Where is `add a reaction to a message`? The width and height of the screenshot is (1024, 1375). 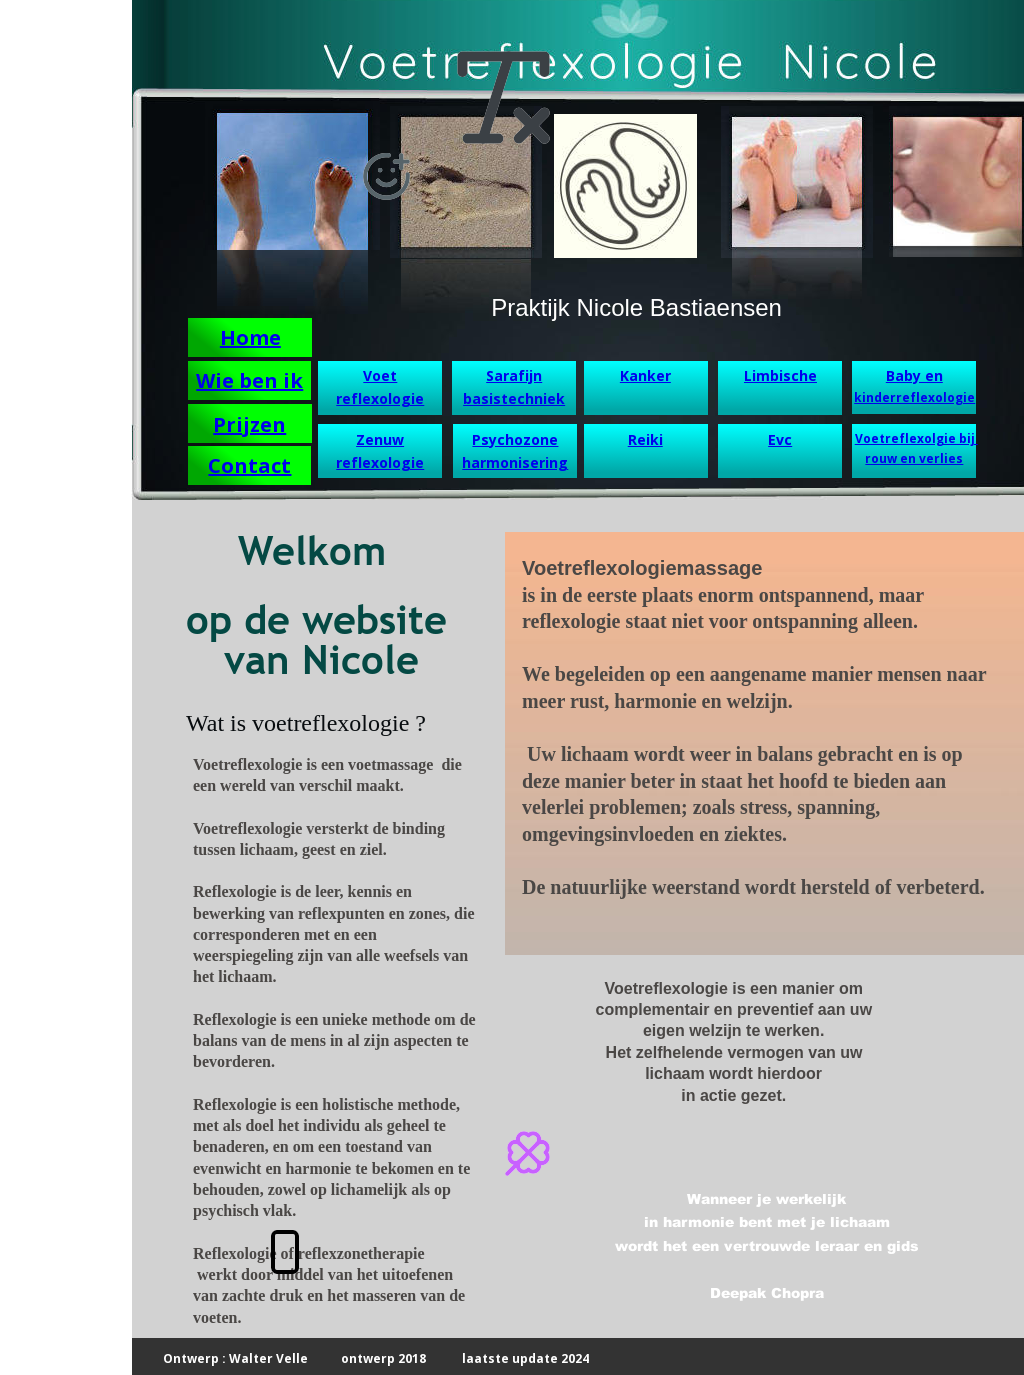 add a reaction to a message is located at coordinates (386, 176).